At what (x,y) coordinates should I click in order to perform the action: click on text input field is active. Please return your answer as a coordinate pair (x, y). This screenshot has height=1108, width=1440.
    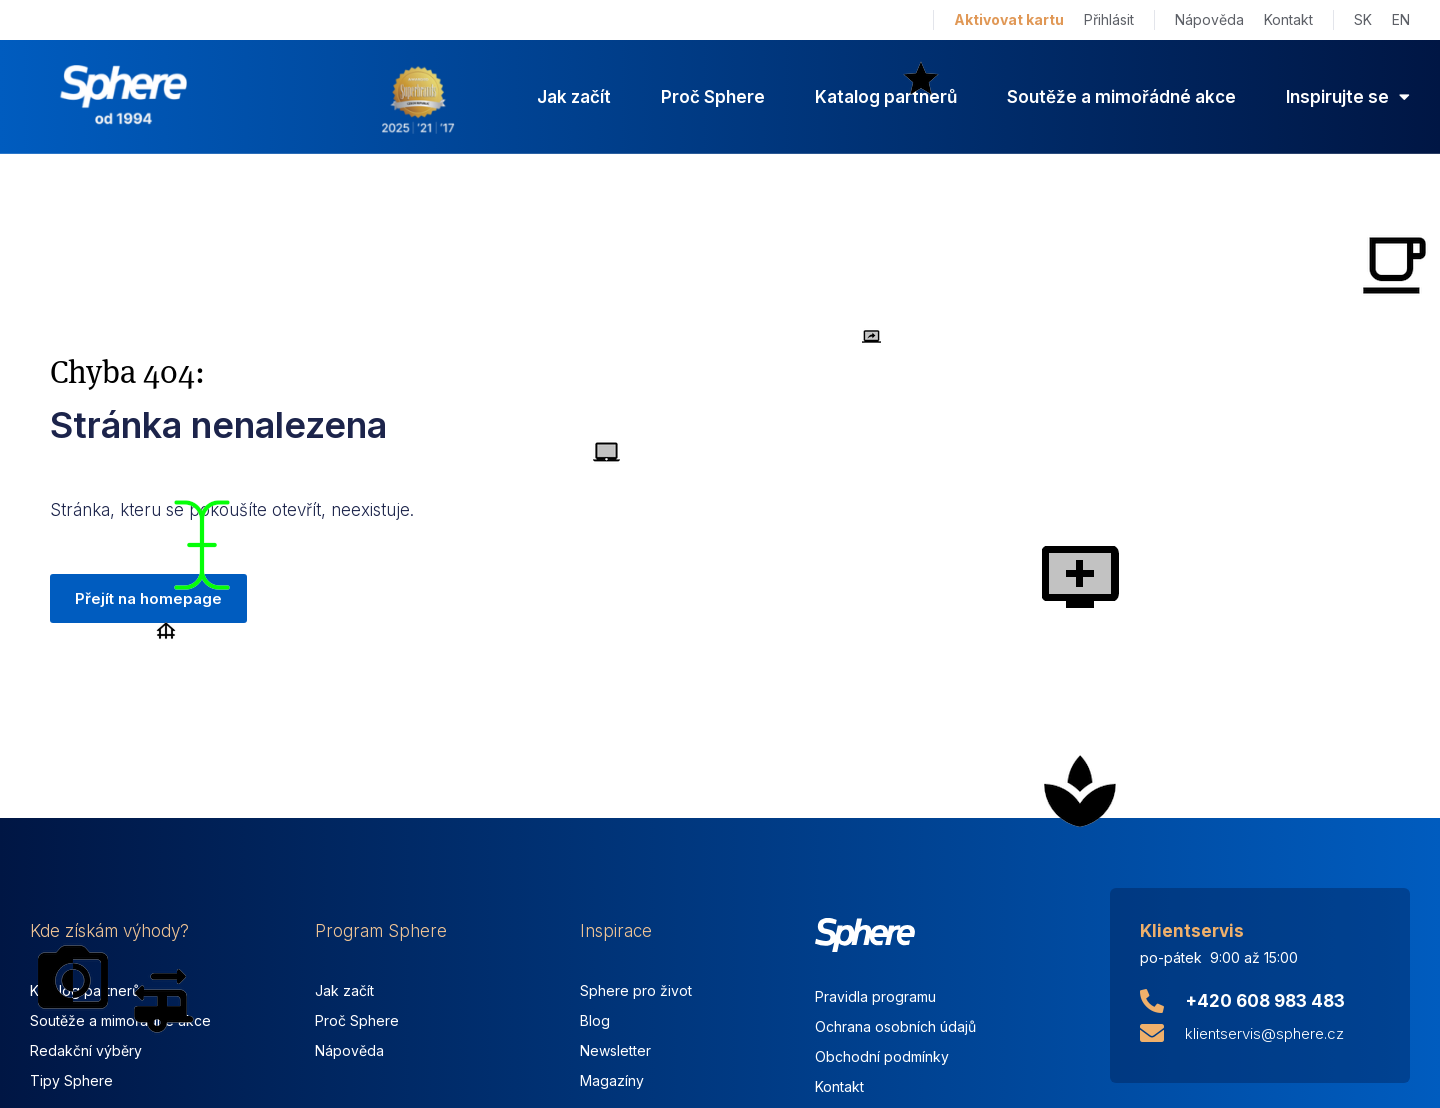
    Looking at the image, I should click on (202, 545).